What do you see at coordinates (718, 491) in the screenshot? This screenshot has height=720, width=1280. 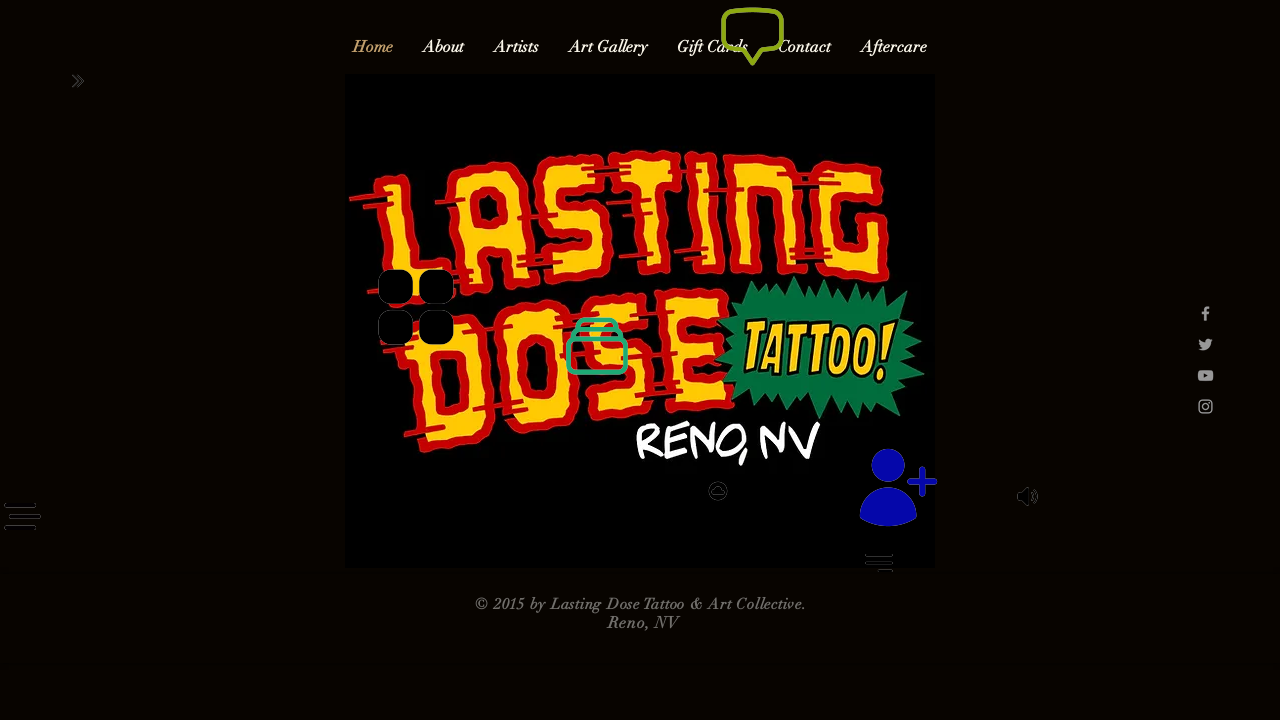 I see `access cloud storage` at bounding box center [718, 491].